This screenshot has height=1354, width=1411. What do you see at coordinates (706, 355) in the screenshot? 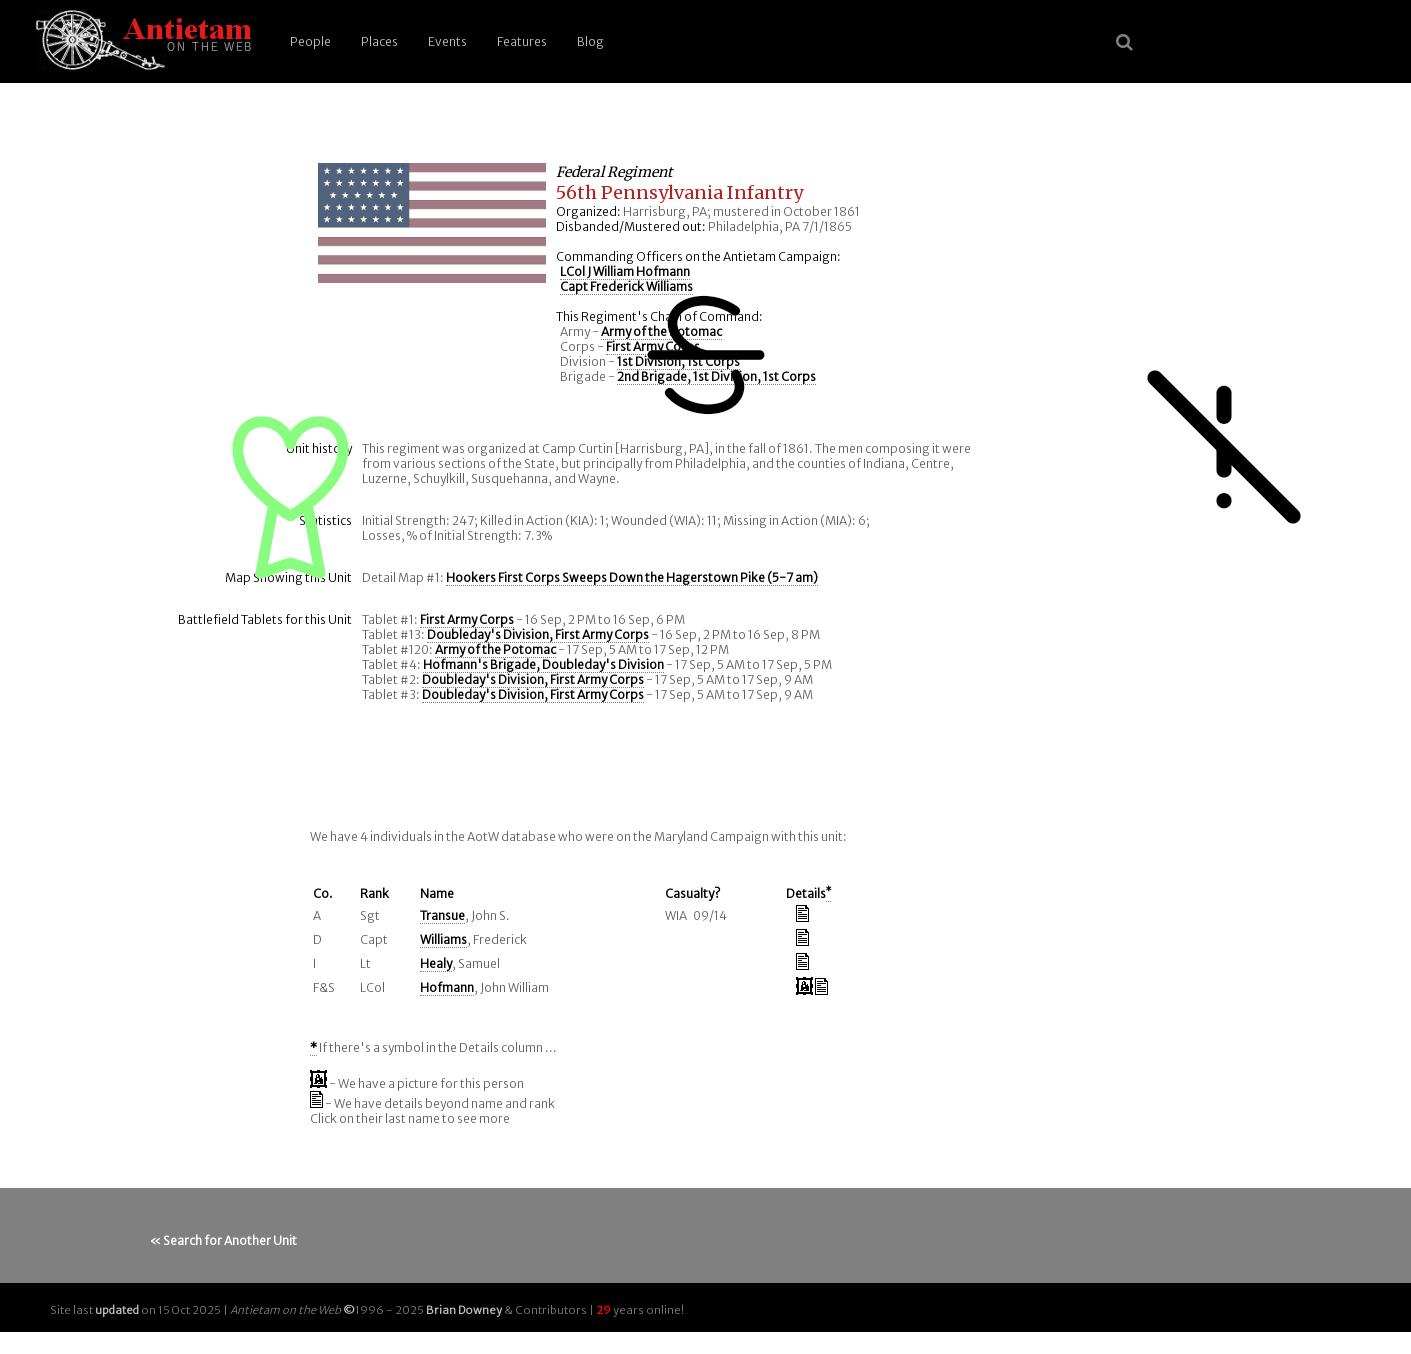
I see `apply strikethrough formatting to selected text` at bounding box center [706, 355].